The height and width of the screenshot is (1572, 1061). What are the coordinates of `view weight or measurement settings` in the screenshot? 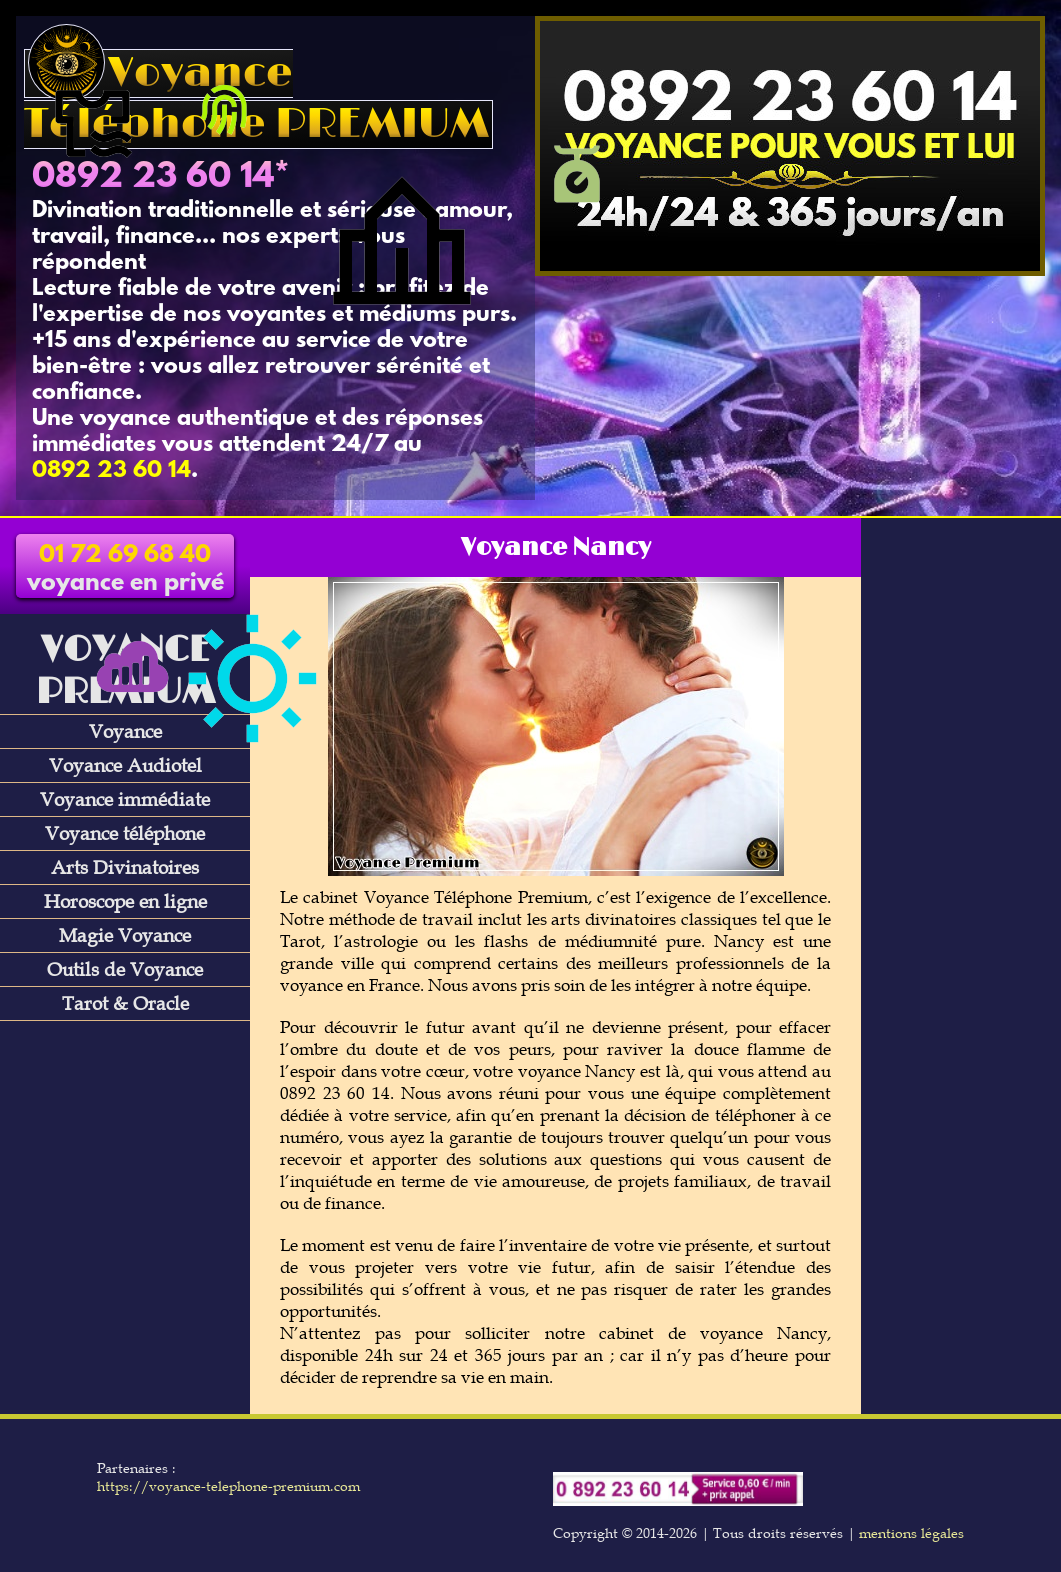 It's located at (577, 174).